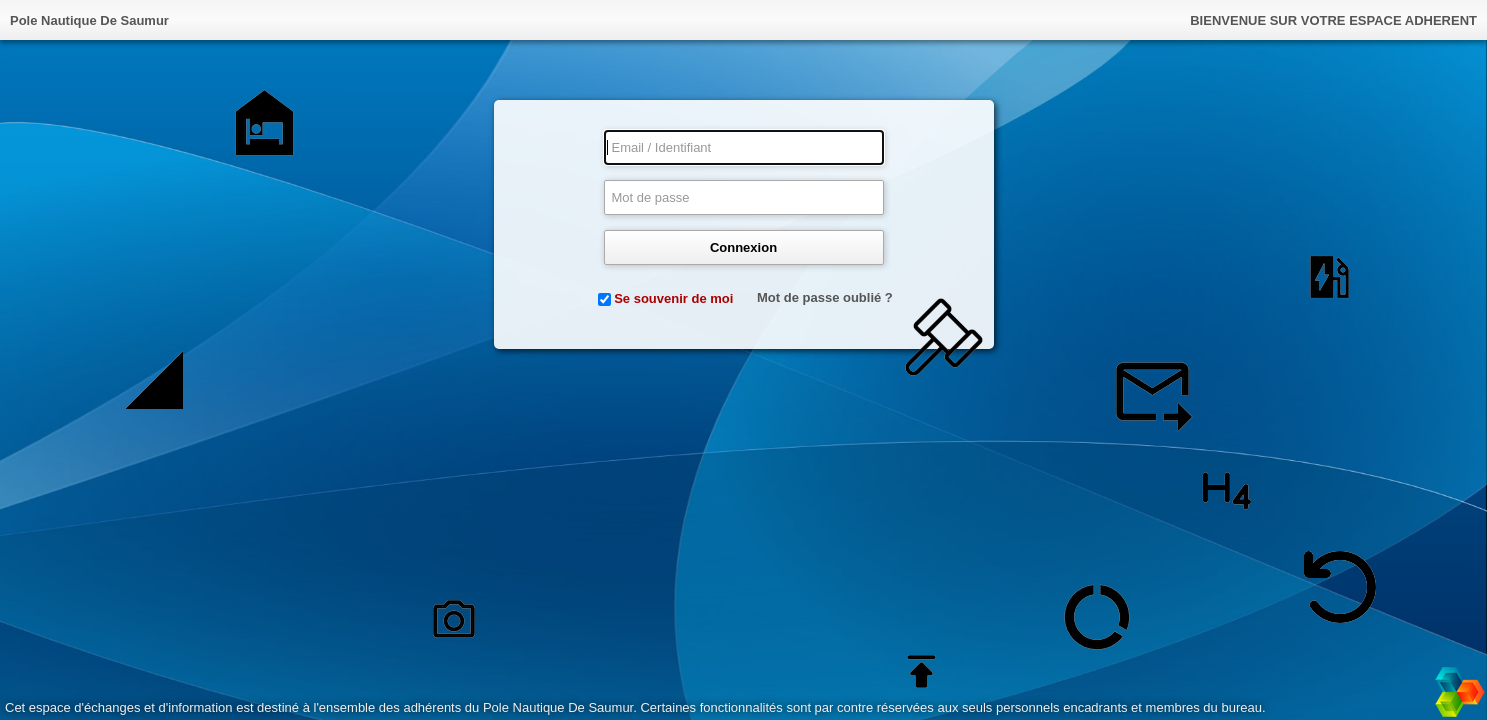 Image resolution: width=1487 pixels, height=720 pixels. I want to click on indicates full cellular signal strength, so click(154, 380).